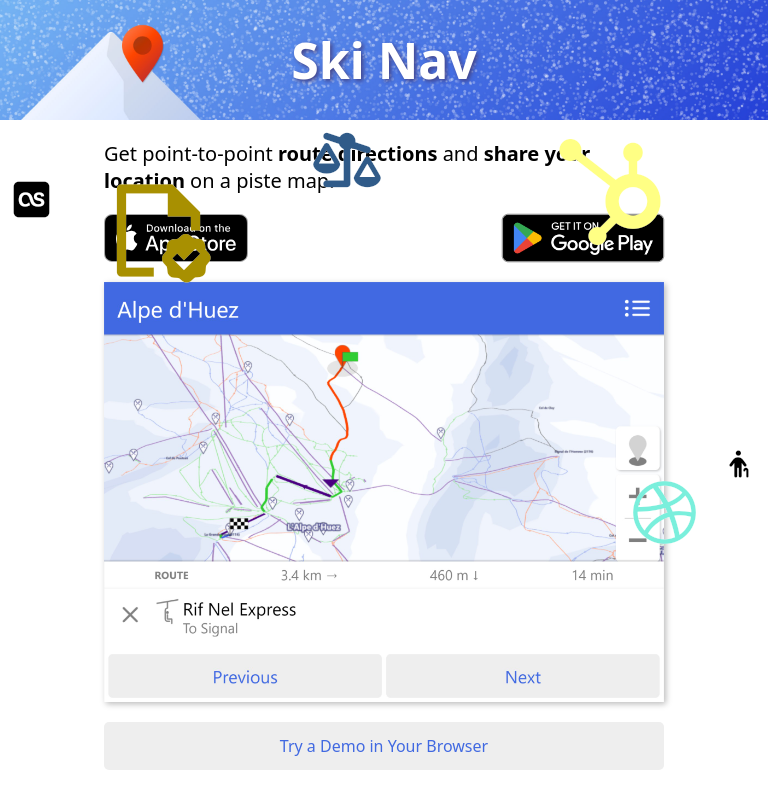  I want to click on open Last.fm app or profile, so click(31, 199).